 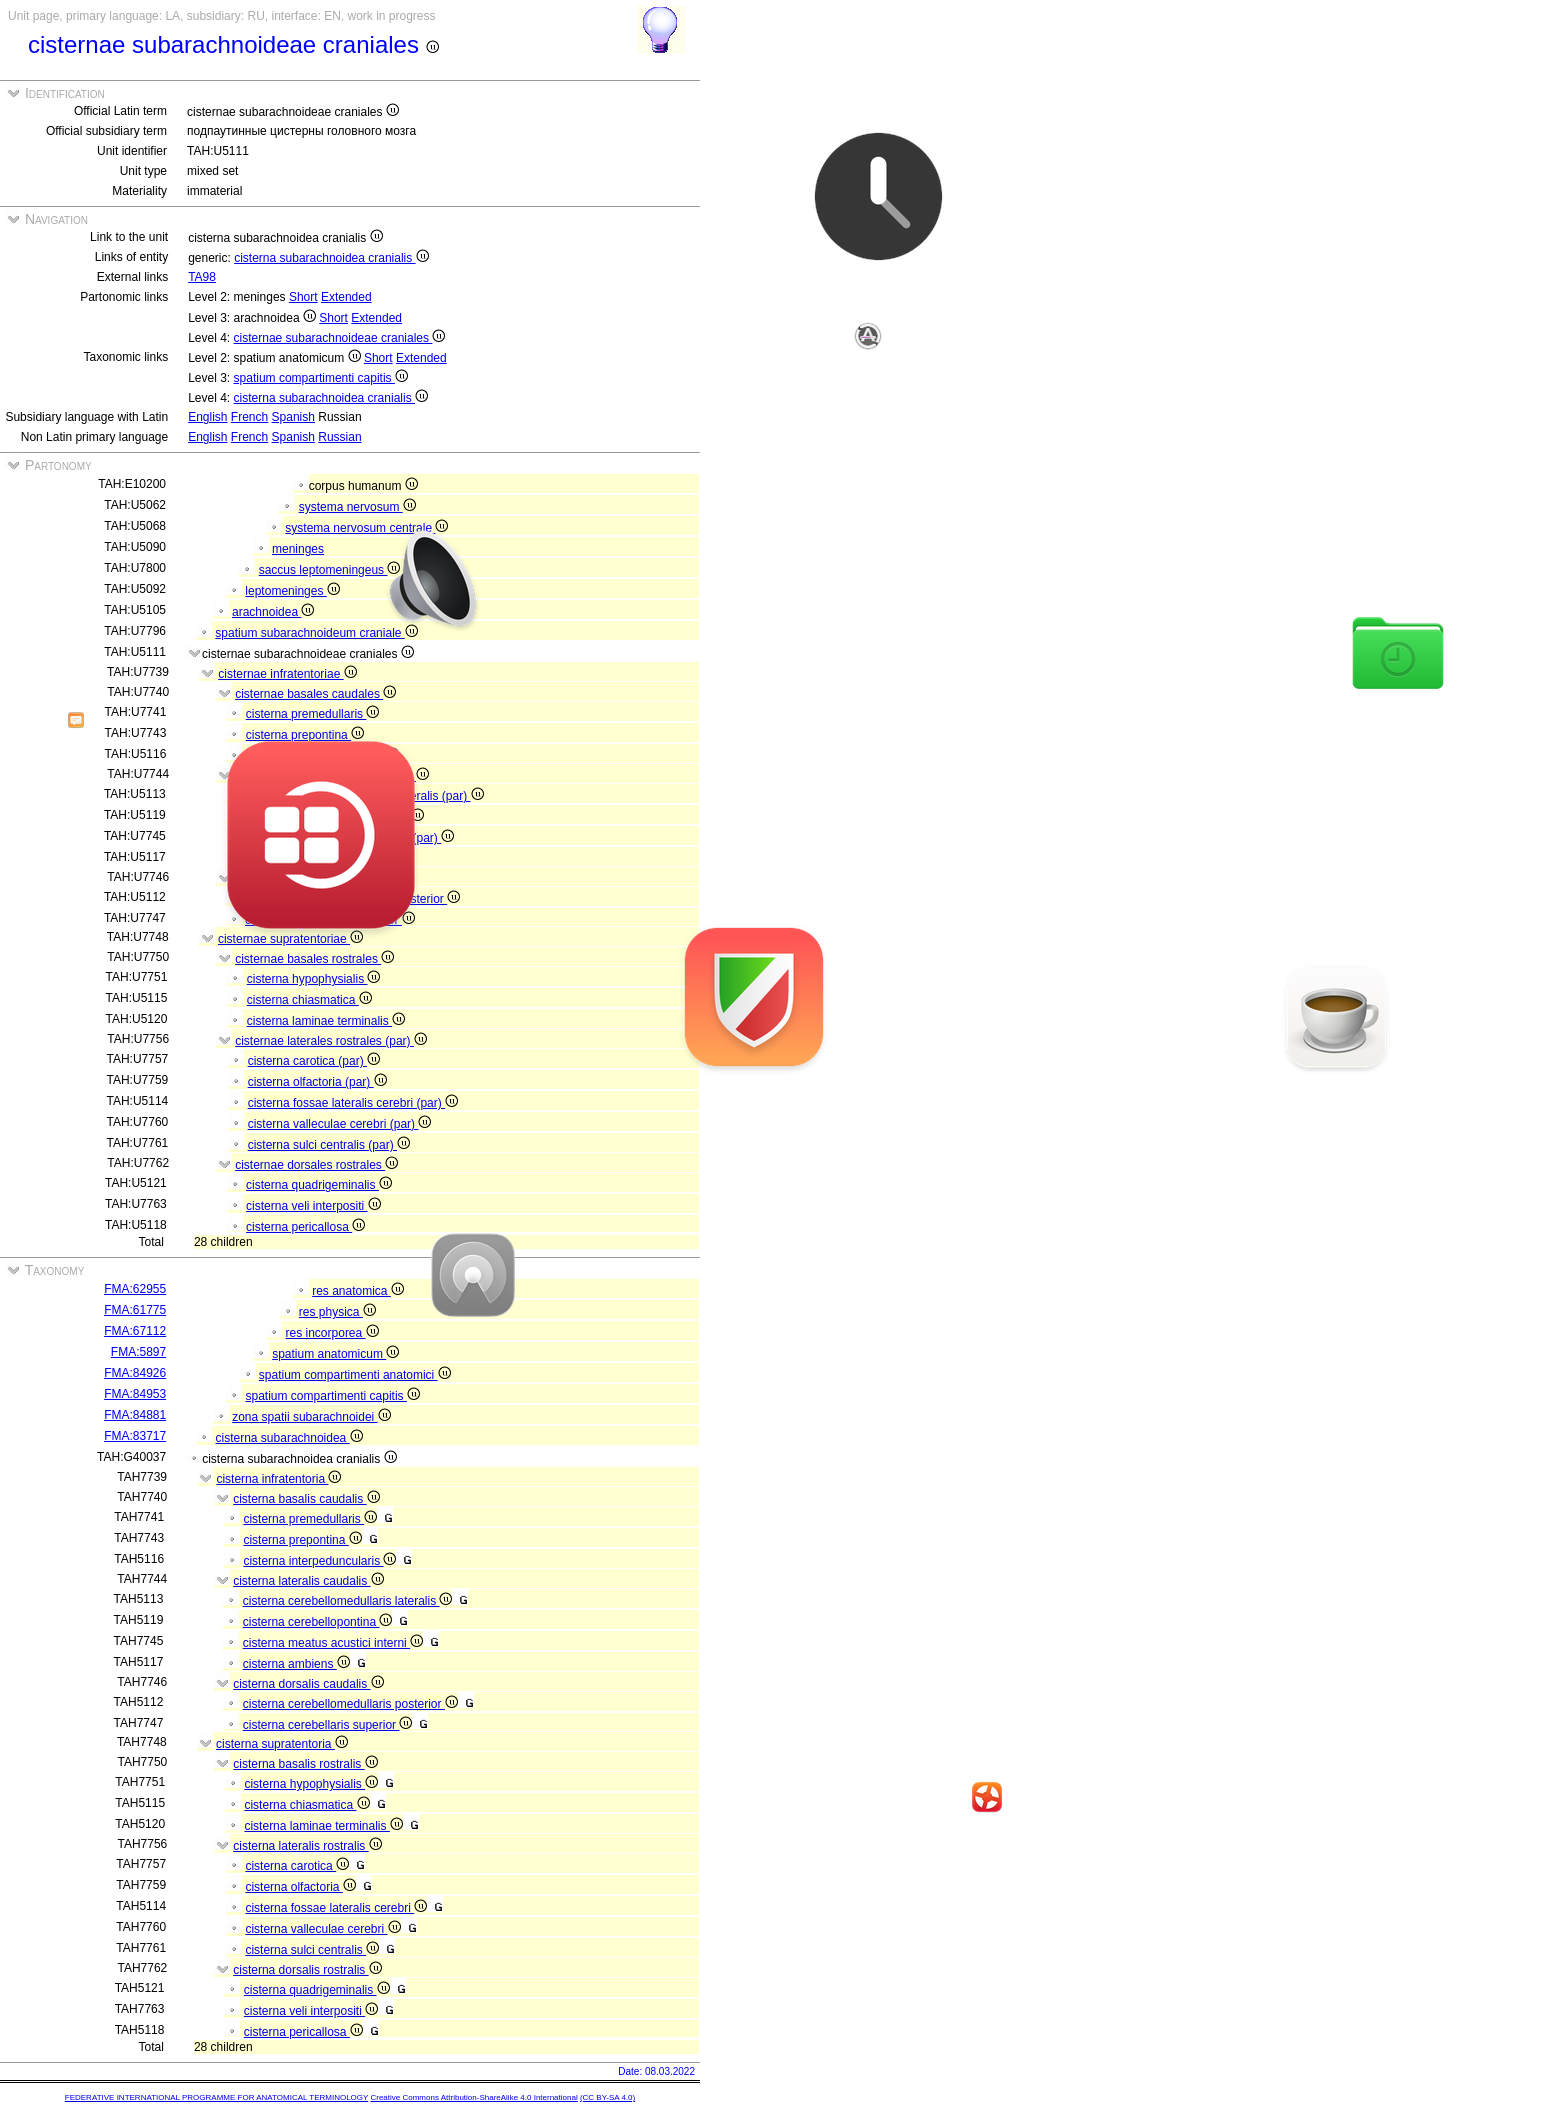 I want to click on share files wirelessly via airdrop, so click(x=473, y=1275).